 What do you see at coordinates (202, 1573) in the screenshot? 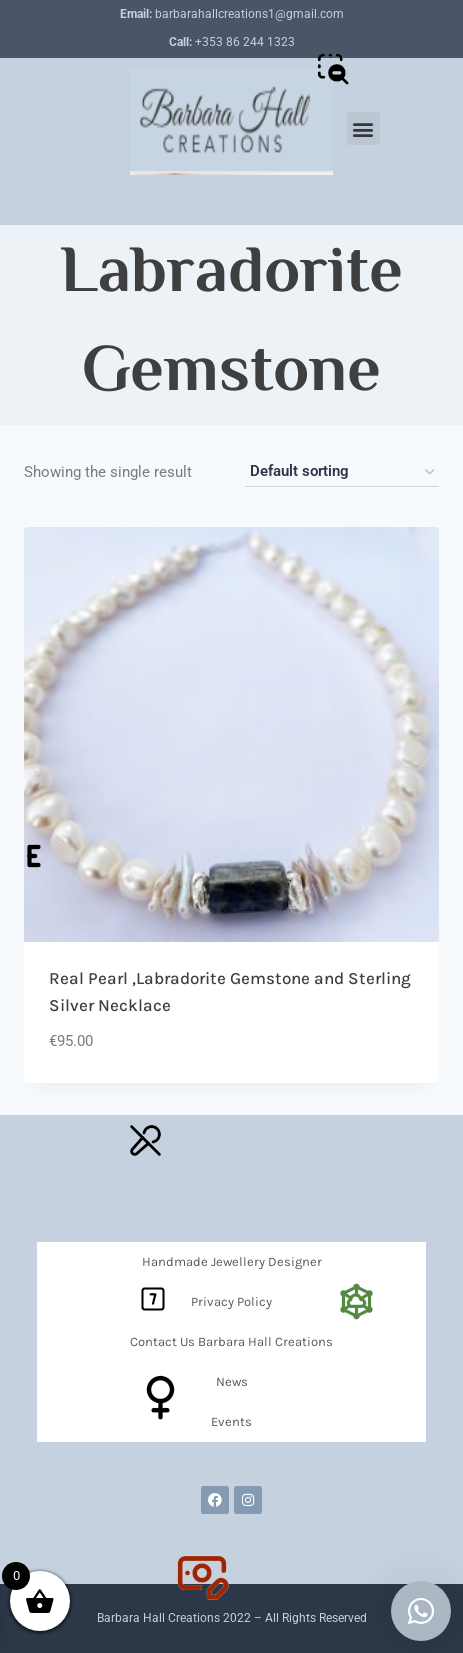
I see `edit payment or transaction details` at bounding box center [202, 1573].